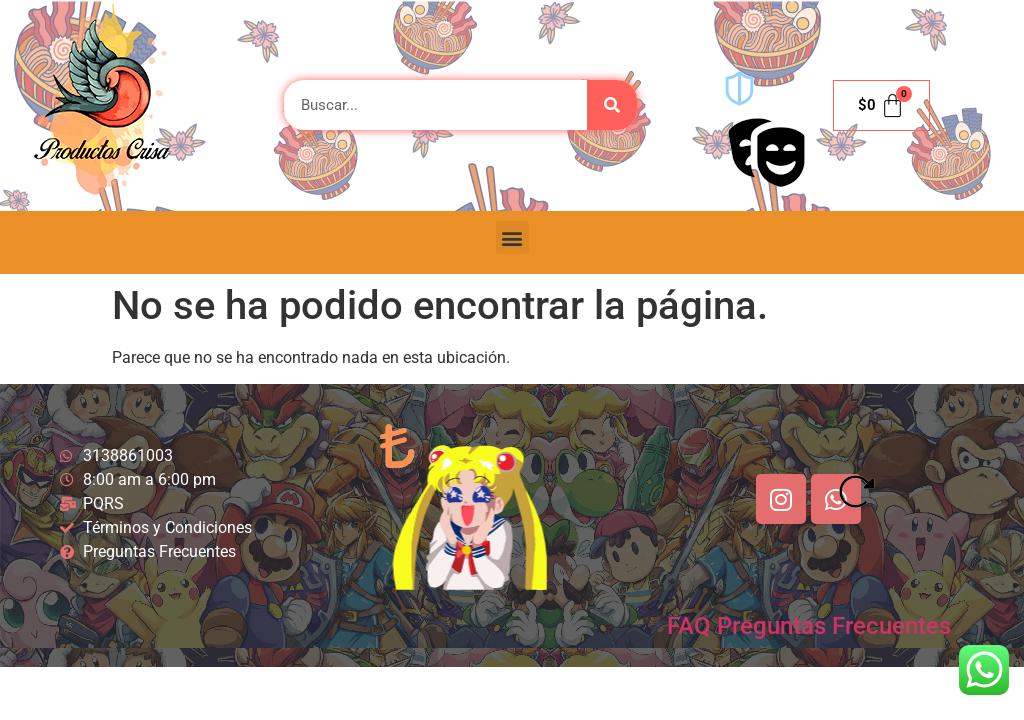 The image size is (1024, 720). Describe the element at coordinates (855, 491) in the screenshot. I see `refresh or reload the current page` at that location.